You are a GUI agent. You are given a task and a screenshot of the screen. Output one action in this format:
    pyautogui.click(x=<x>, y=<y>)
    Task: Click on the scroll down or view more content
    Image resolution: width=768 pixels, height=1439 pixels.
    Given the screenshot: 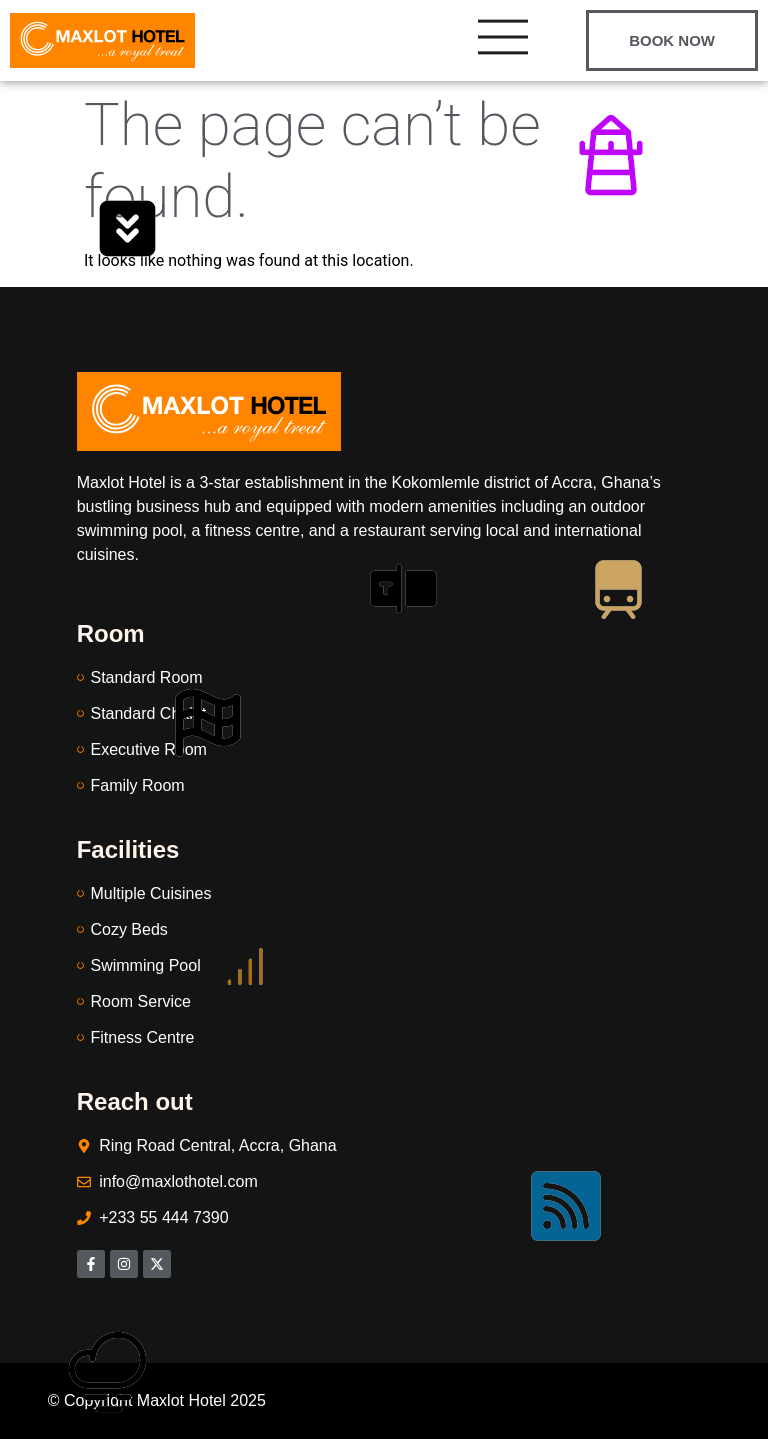 What is the action you would take?
    pyautogui.click(x=127, y=228)
    